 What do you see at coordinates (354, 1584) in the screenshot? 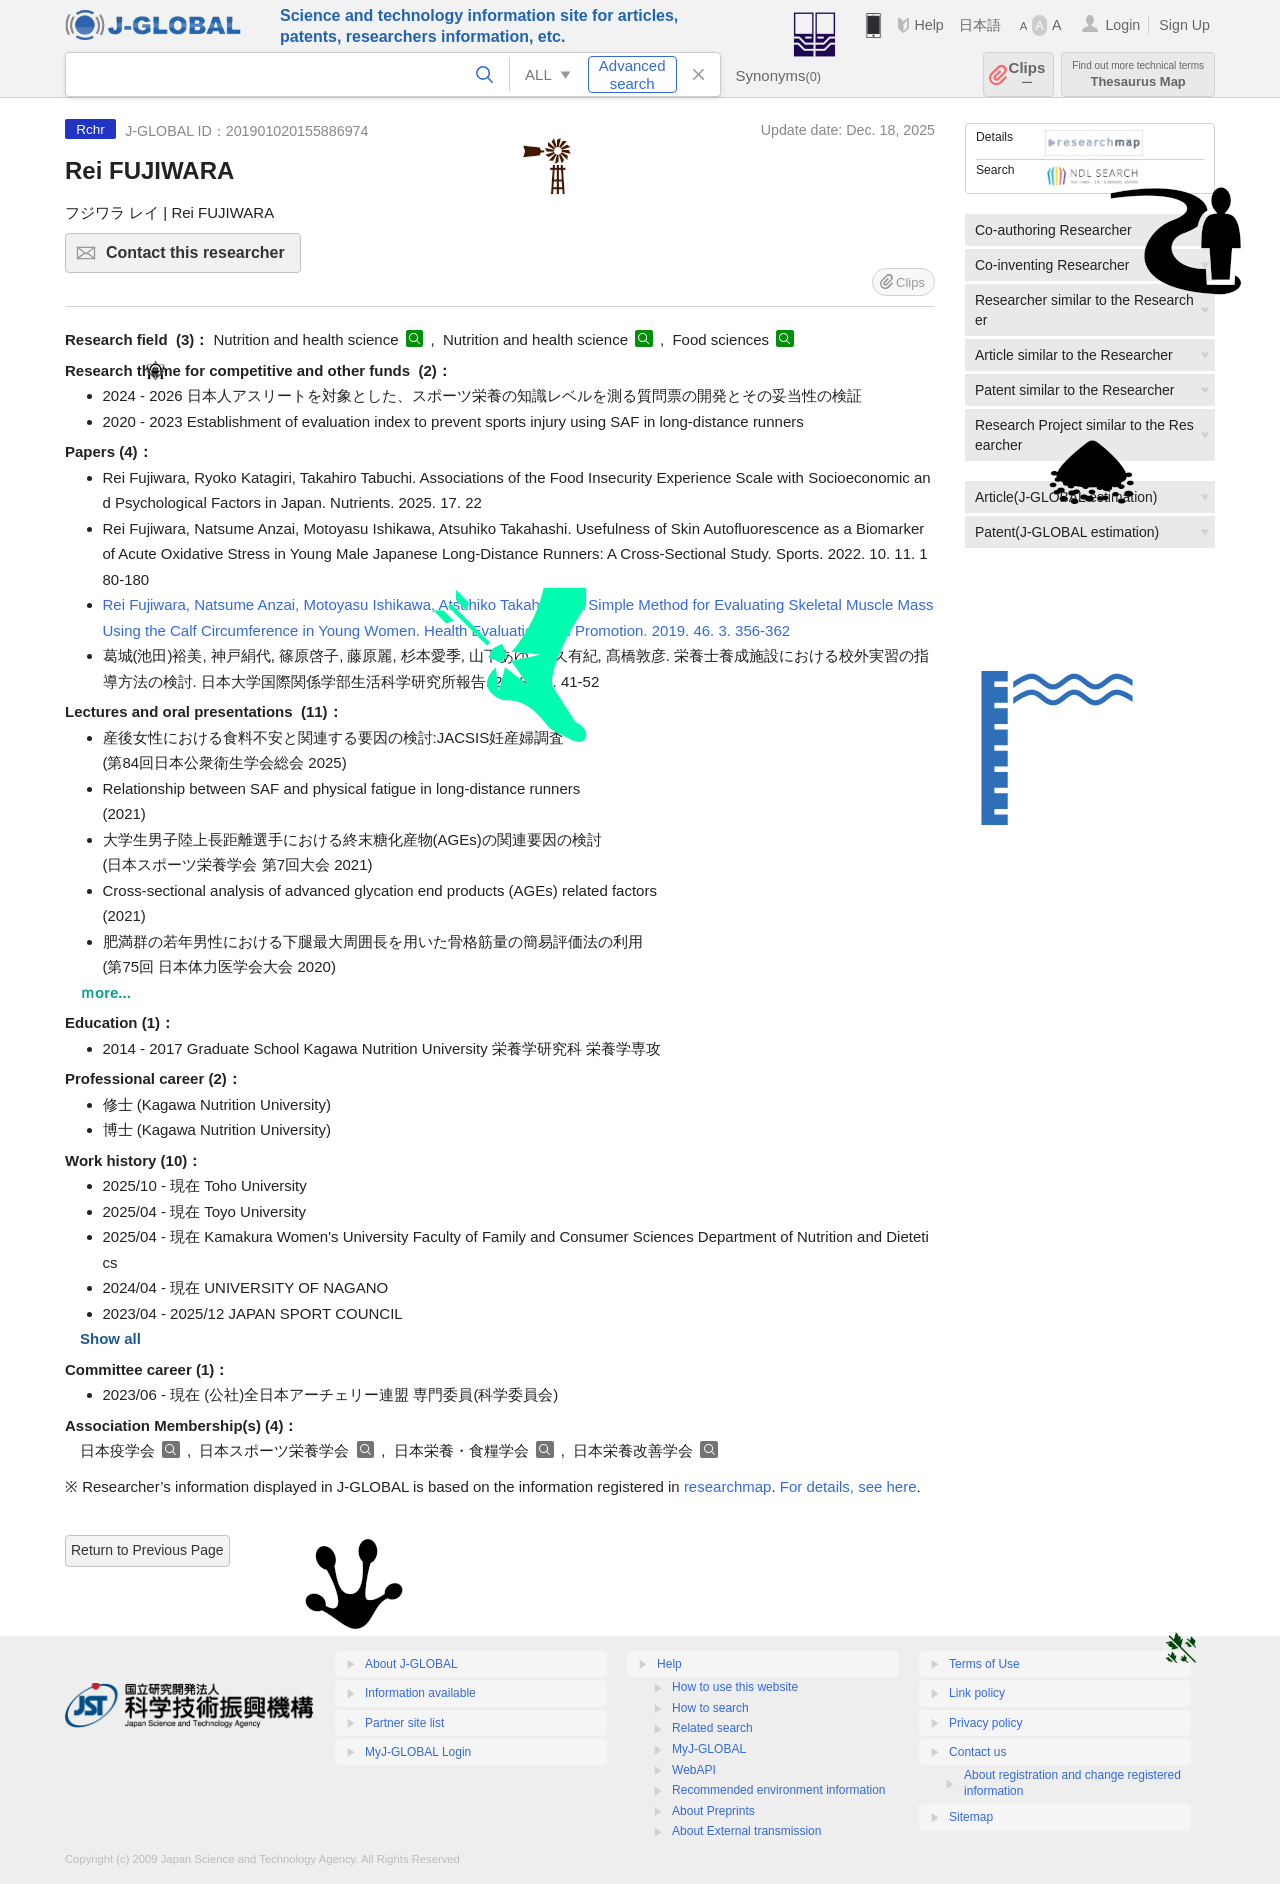
I see `amphibian or frog-related game element` at bounding box center [354, 1584].